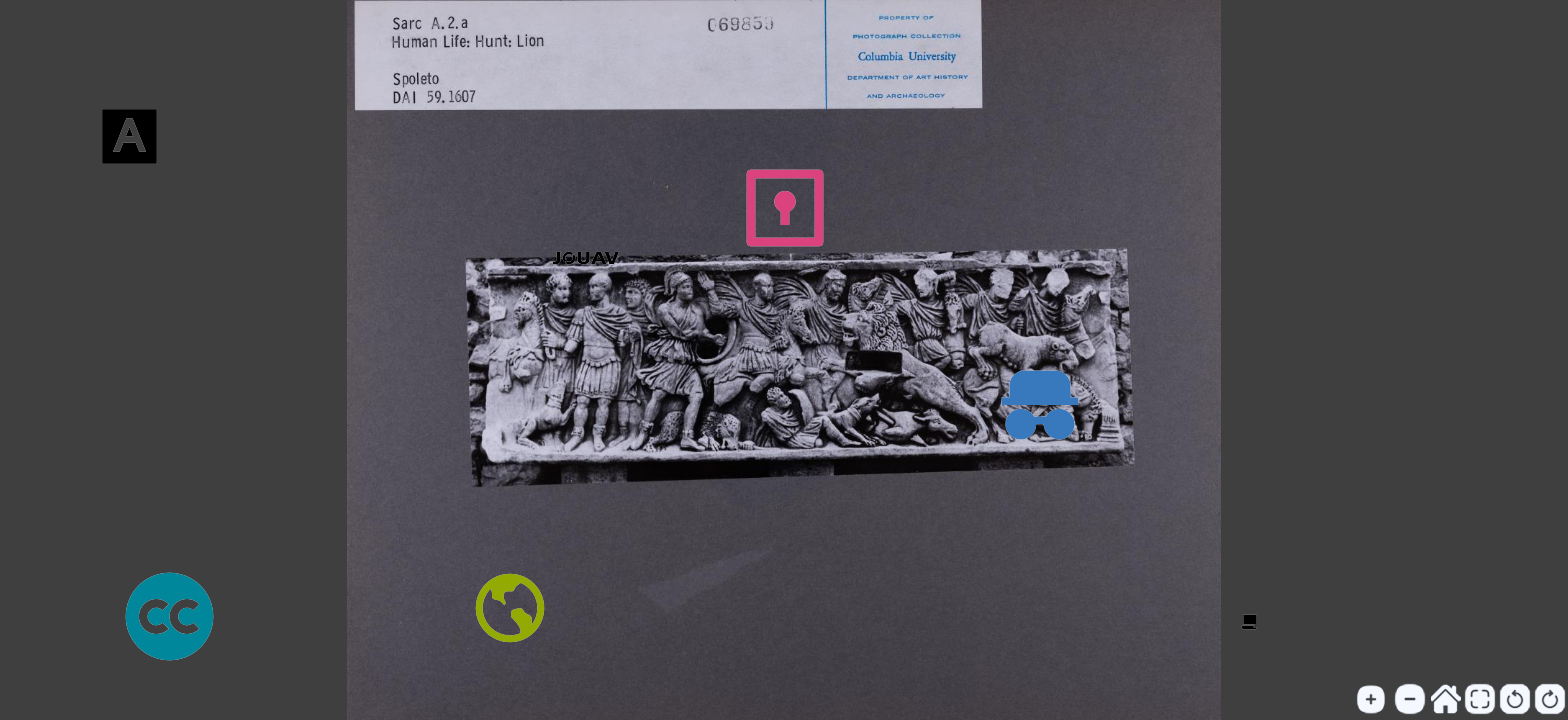 Image resolution: width=1568 pixels, height=720 pixels. Describe the element at coordinates (129, 136) in the screenshot. I see `enable character recognition or OCR` at that location.